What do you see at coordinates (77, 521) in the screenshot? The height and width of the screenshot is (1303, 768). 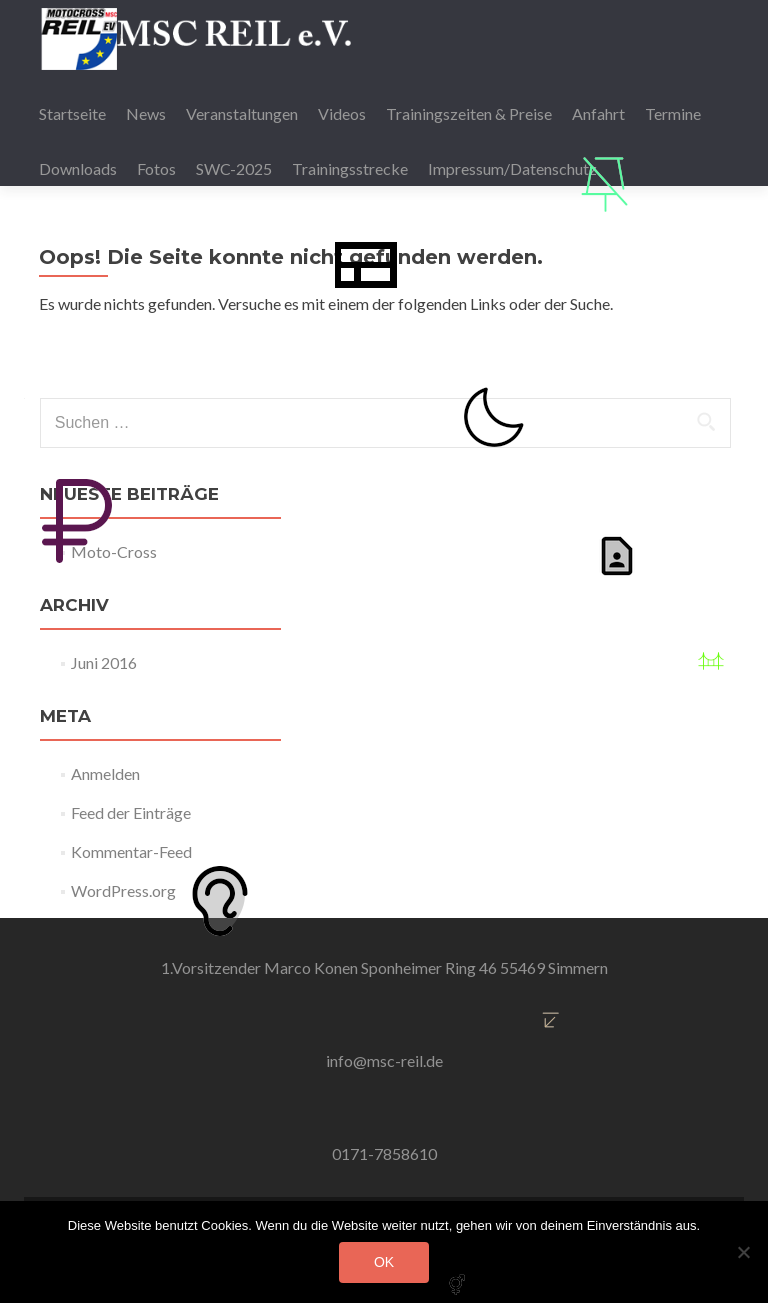 I see `view prices in russian rubles` at bounding box center [77, 521].